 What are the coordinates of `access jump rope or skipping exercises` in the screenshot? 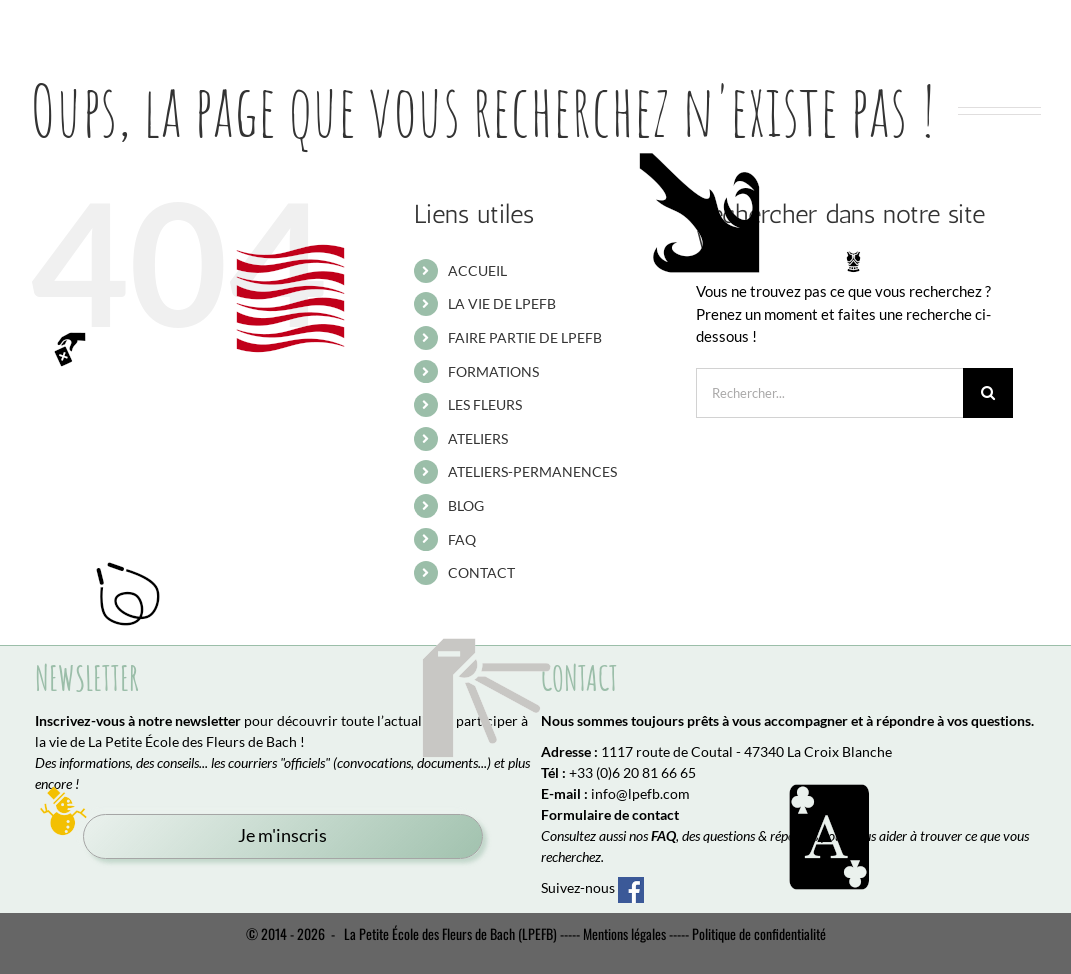 It's located at (128, 594).